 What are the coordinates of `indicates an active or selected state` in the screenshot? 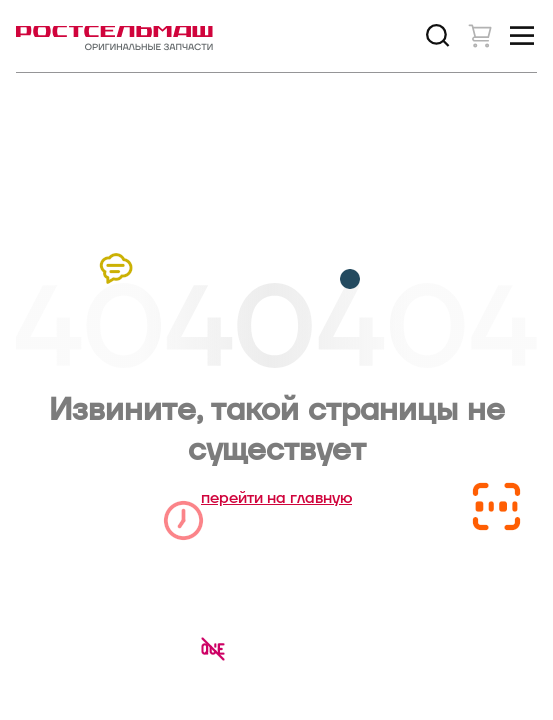 It's located at (350, 279).